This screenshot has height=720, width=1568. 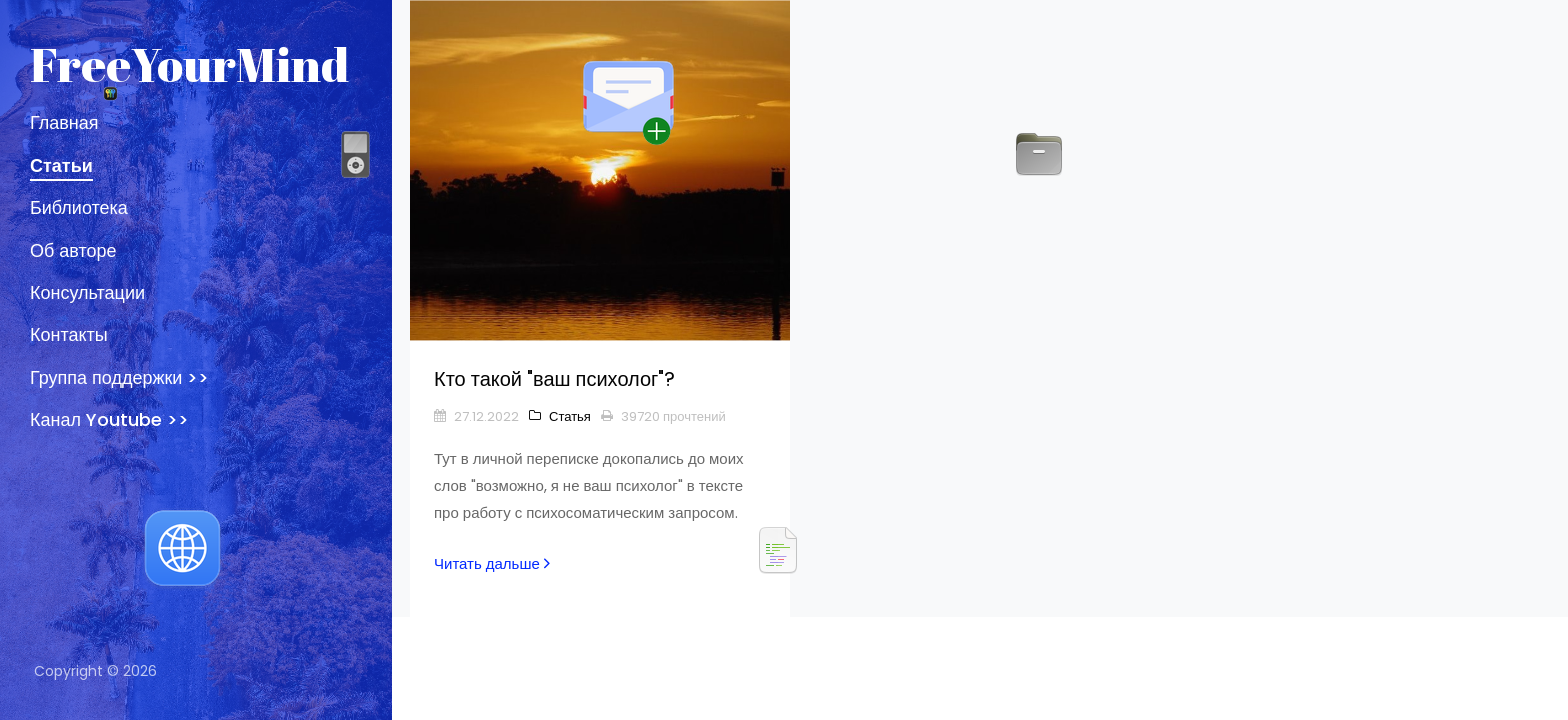 I want to click on open the nautilus file manager, so click(x=1039, y=154).